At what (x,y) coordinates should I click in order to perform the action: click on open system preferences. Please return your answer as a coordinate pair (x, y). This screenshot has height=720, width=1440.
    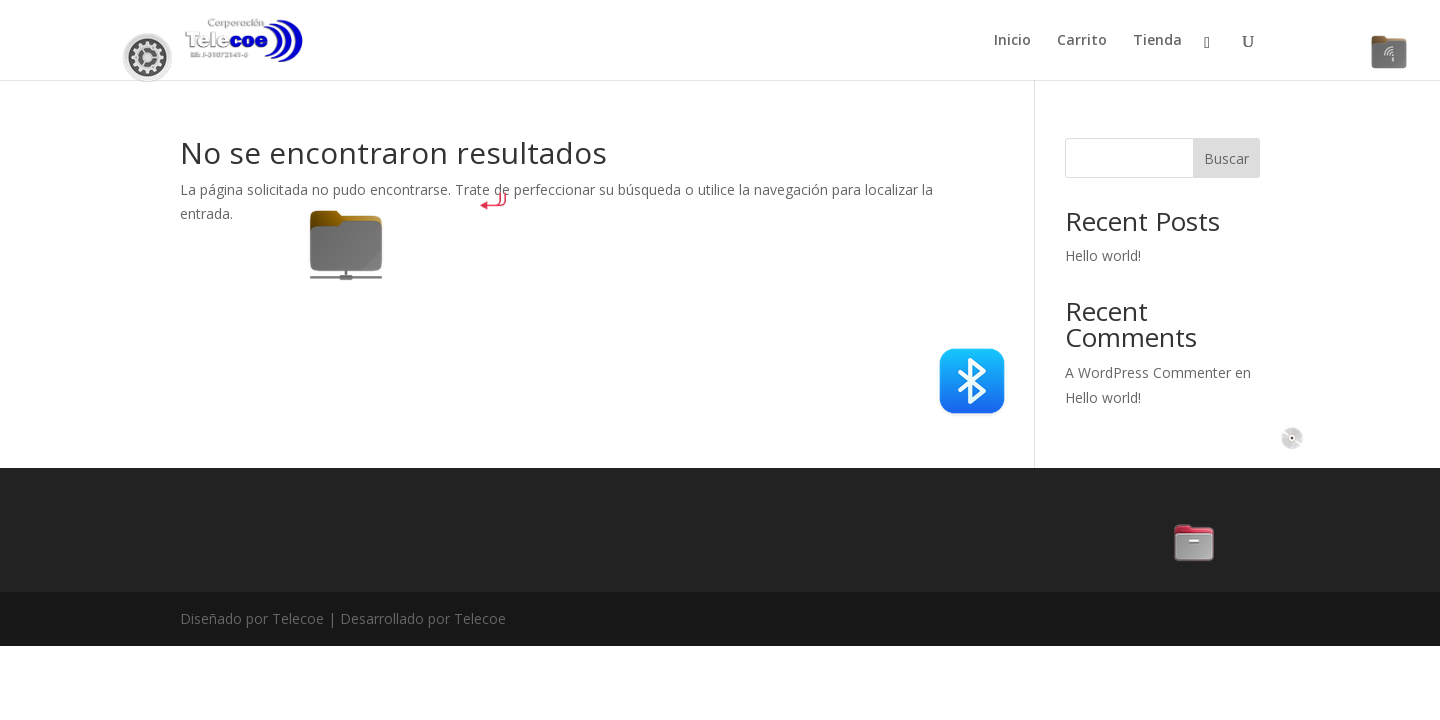
    Looking at the image, I should click on (147, 57).